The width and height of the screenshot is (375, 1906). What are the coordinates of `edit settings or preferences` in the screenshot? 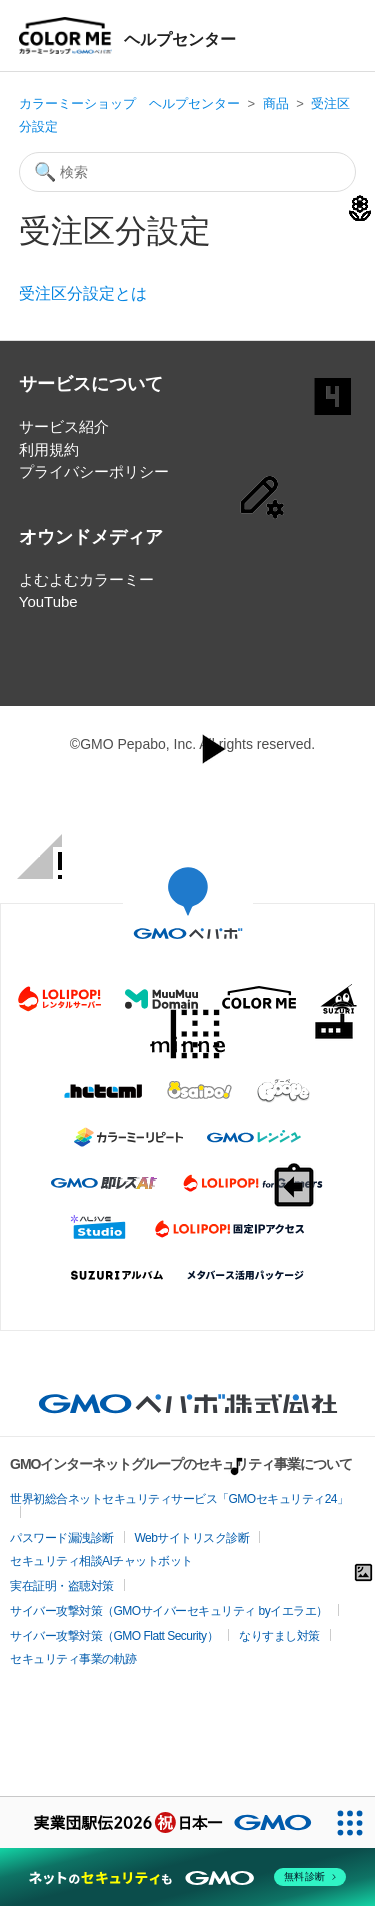 It's located at (260, 494).